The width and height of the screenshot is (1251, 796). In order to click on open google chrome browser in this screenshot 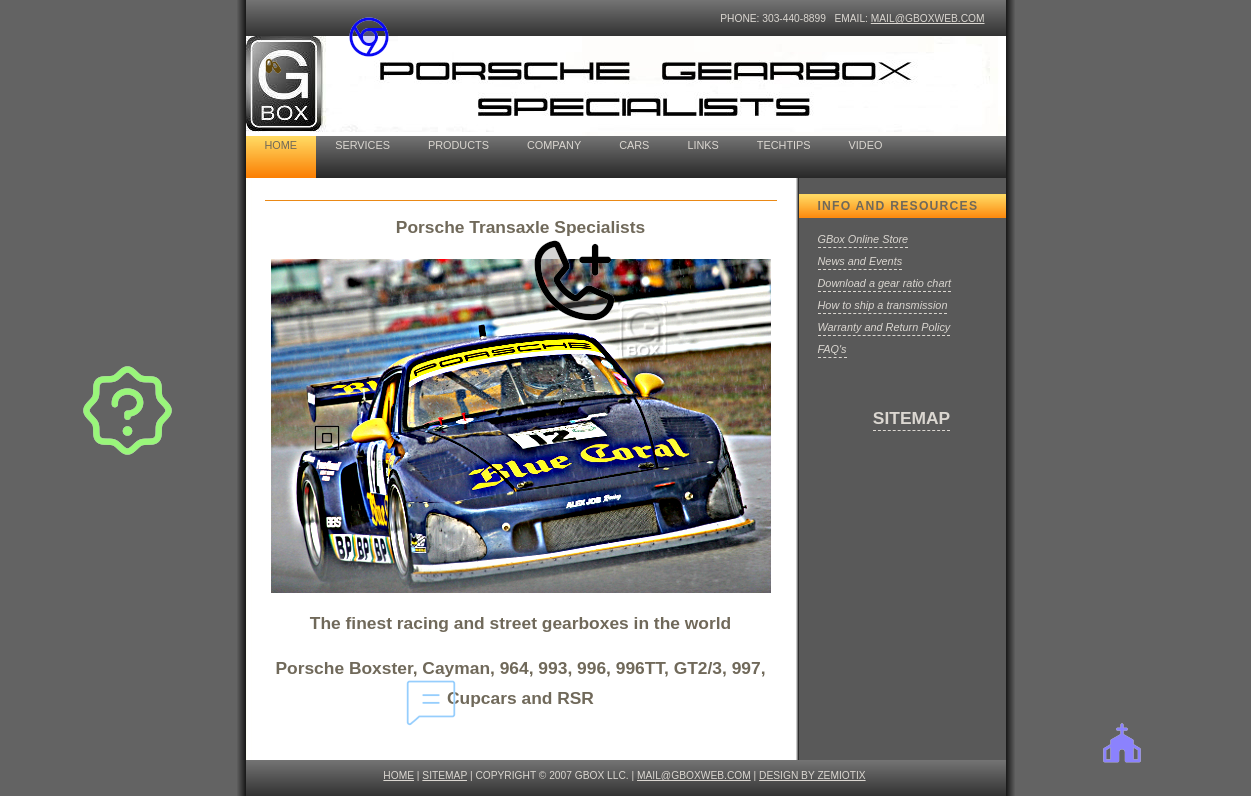, I will do `click(369, 37)`.